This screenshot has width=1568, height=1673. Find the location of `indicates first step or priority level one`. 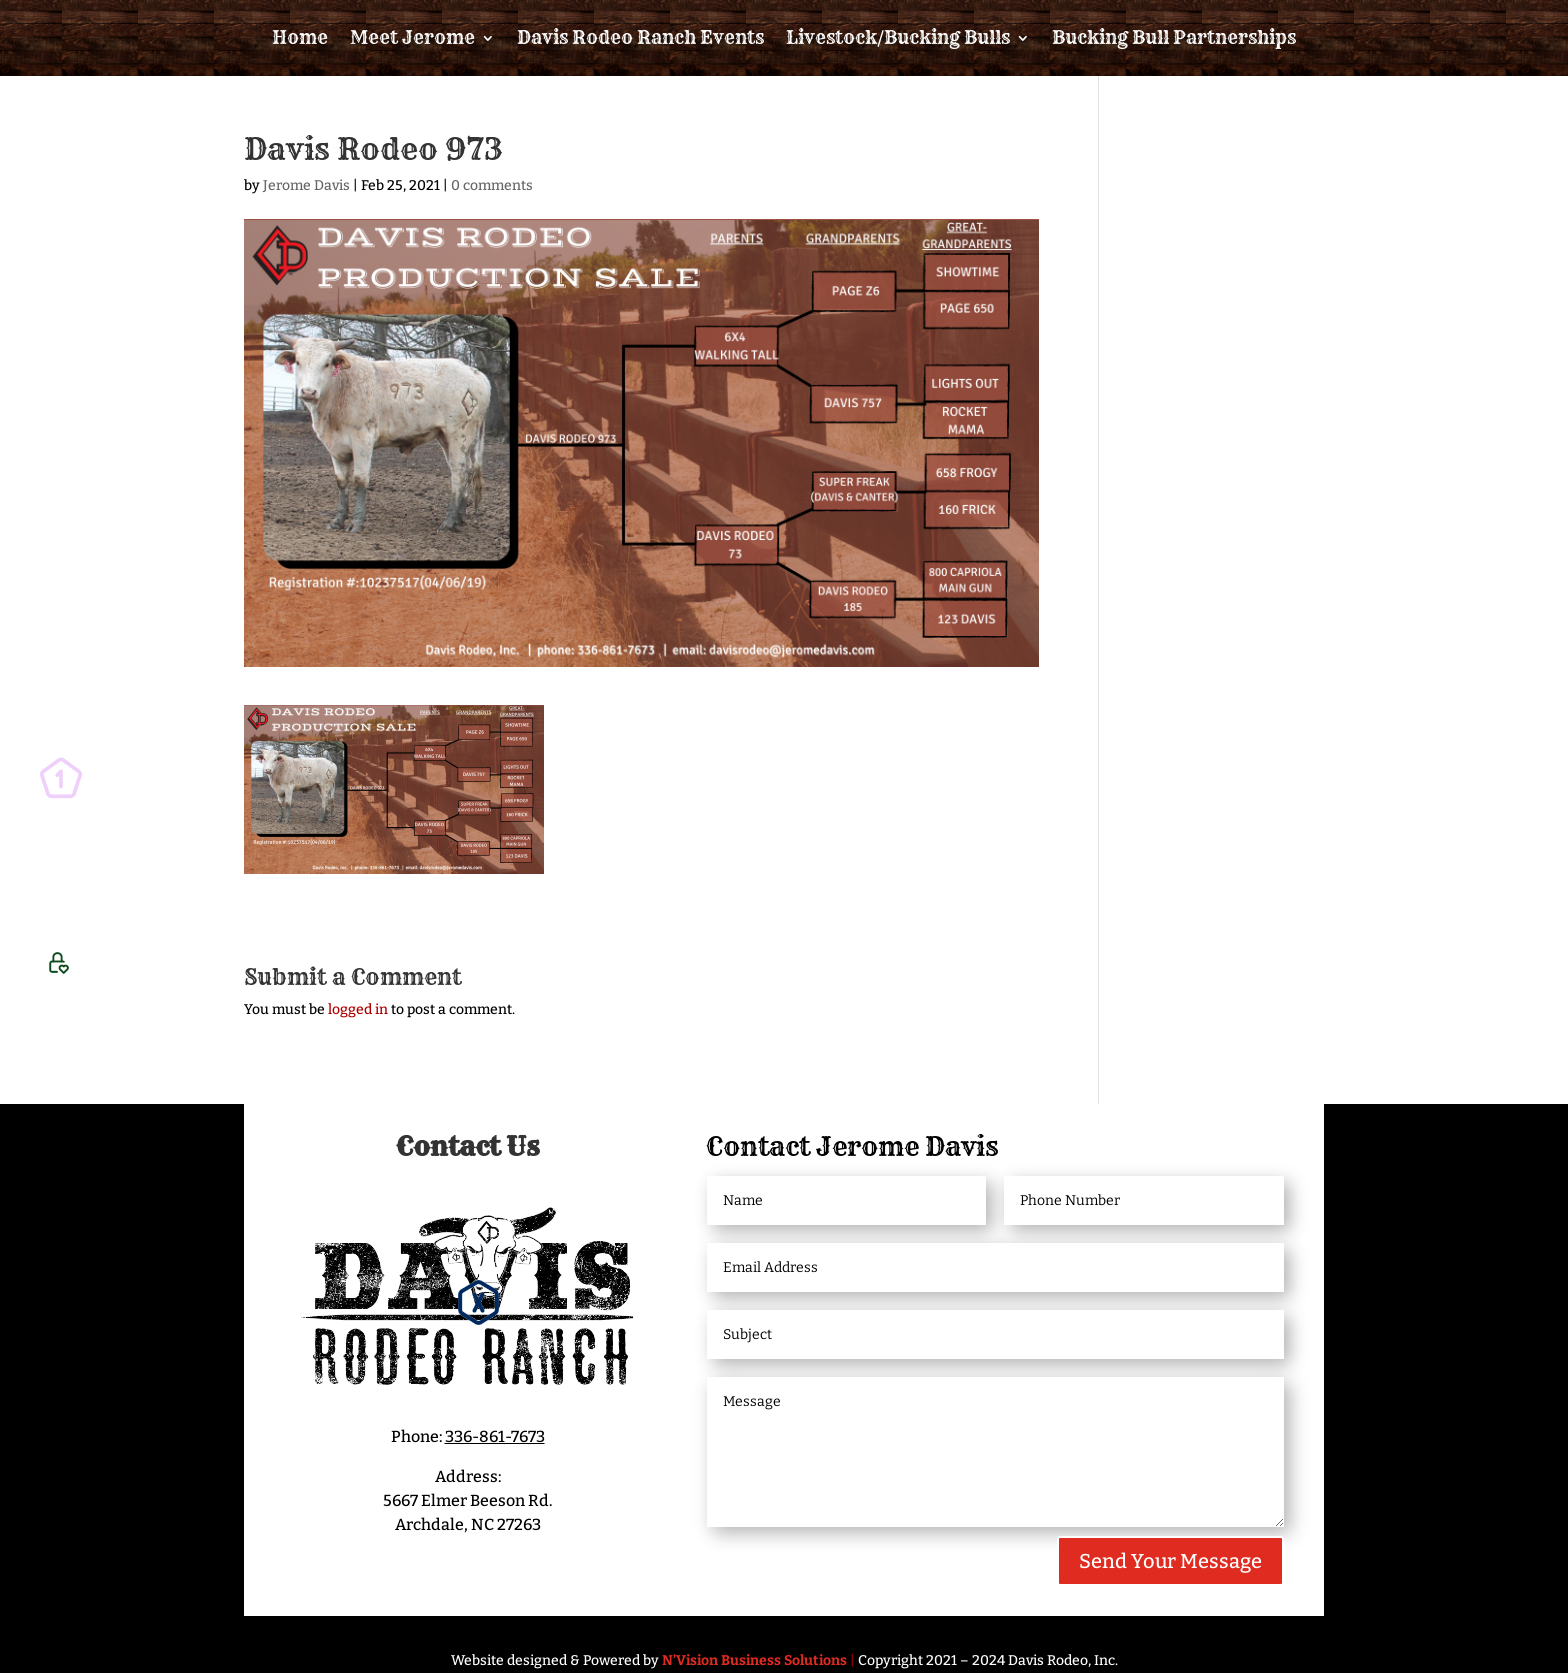

indicates first step or priority level one is located at coordinates (61, 779).